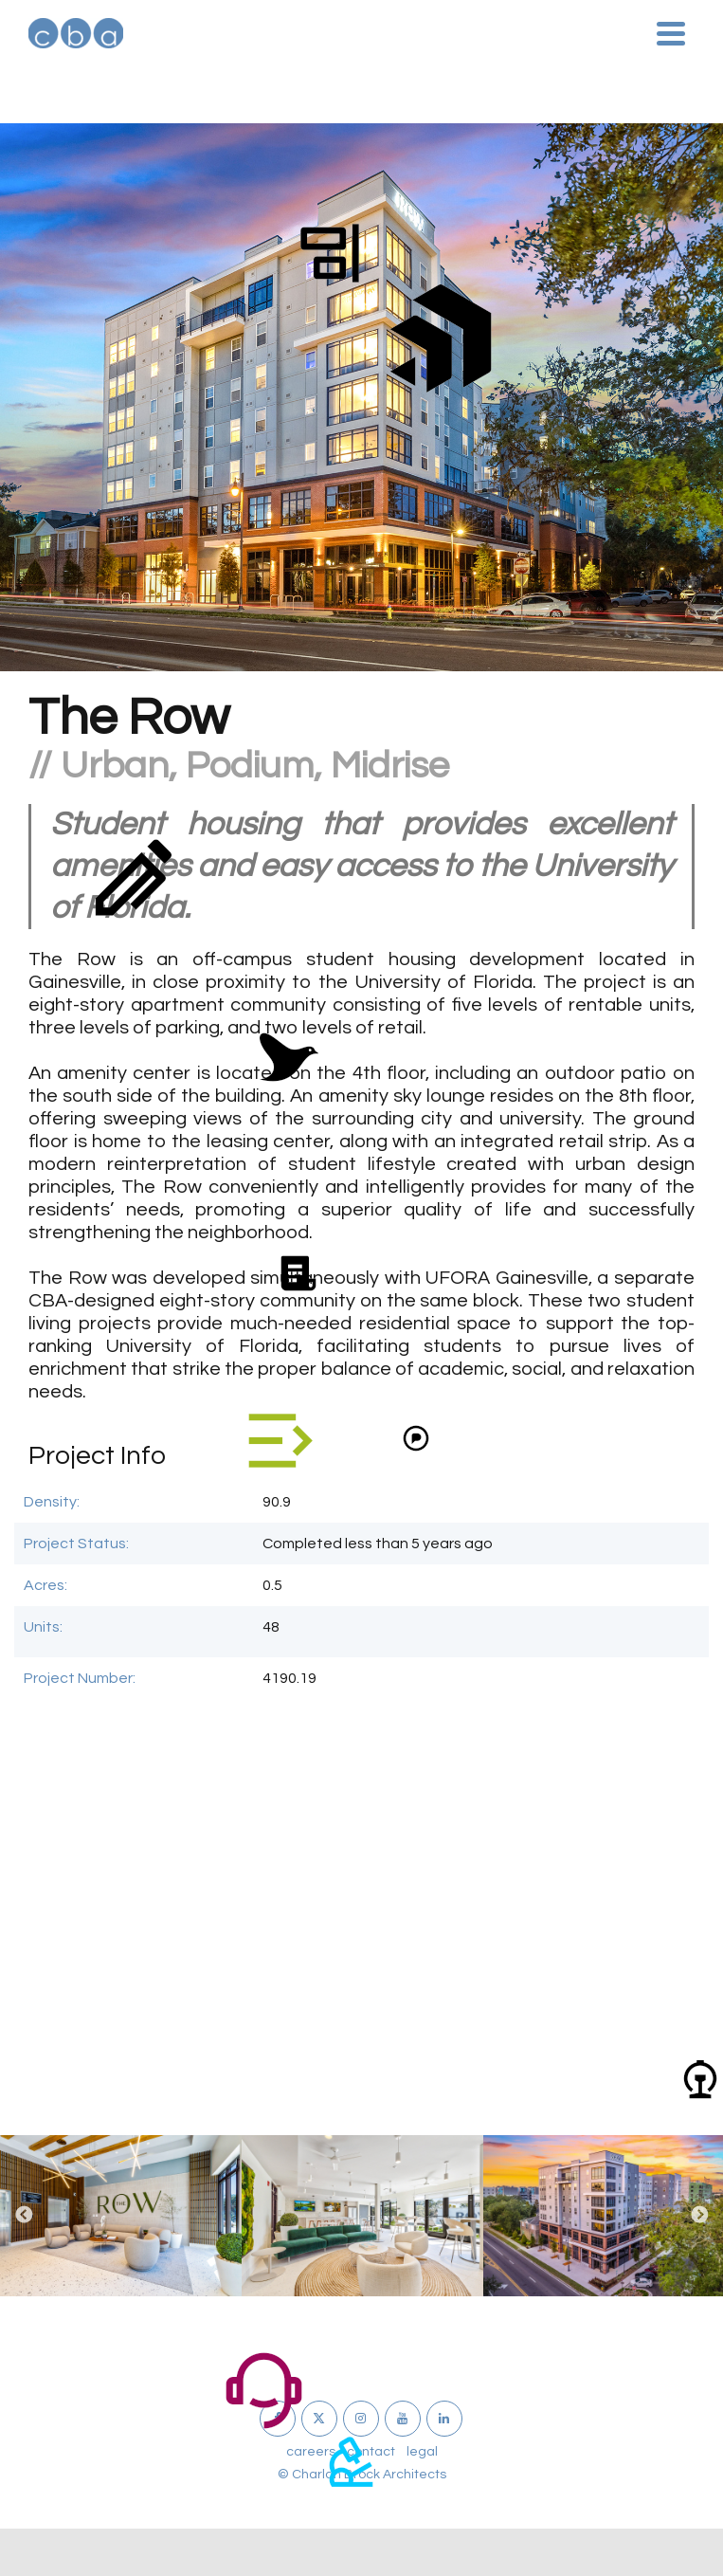  What do you see at coordinates (351, 2462) in the screenshot?
I see `access lab results or diagnostics` at bounding box center [351, 2462].